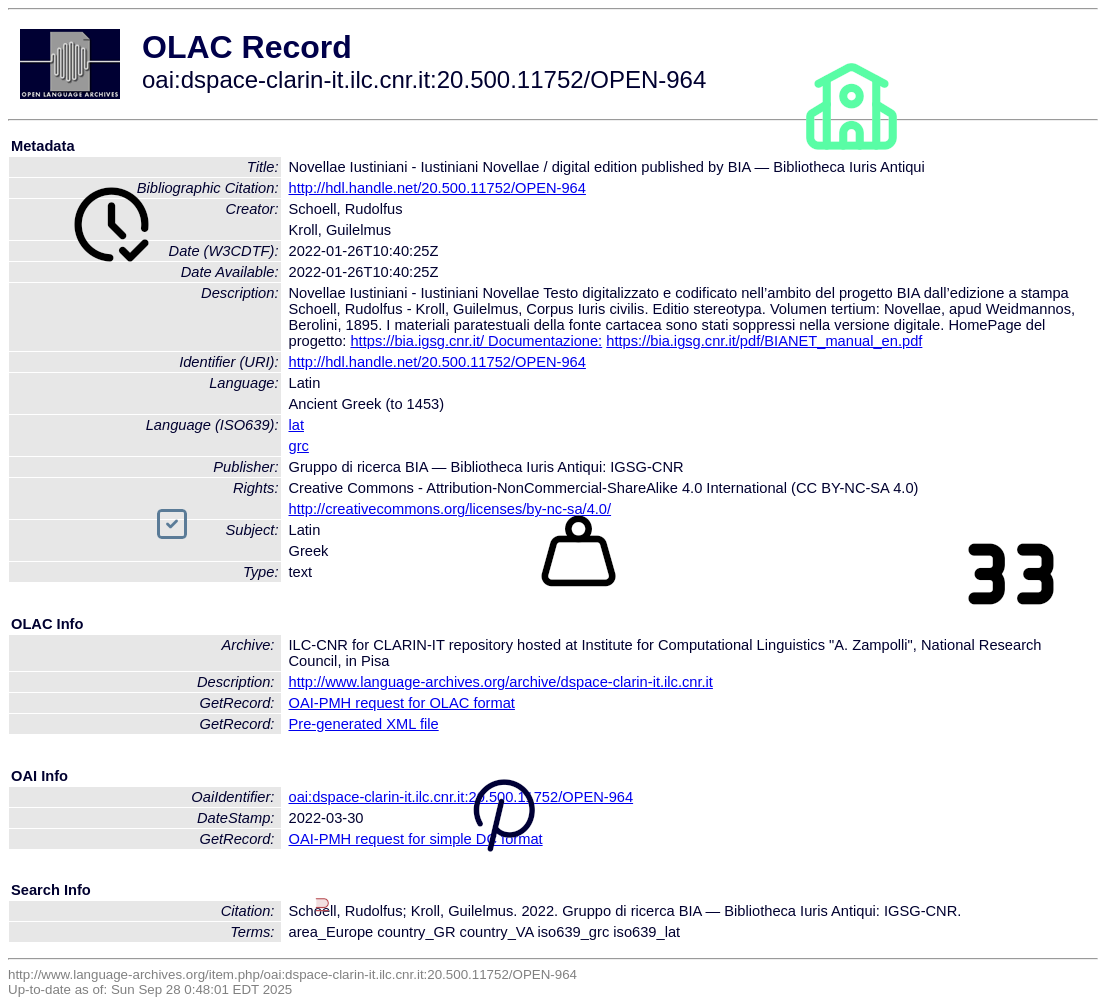  Describe the element at coordinates (172, 524) in the screenshot. I see `mark item as complete` at that location.